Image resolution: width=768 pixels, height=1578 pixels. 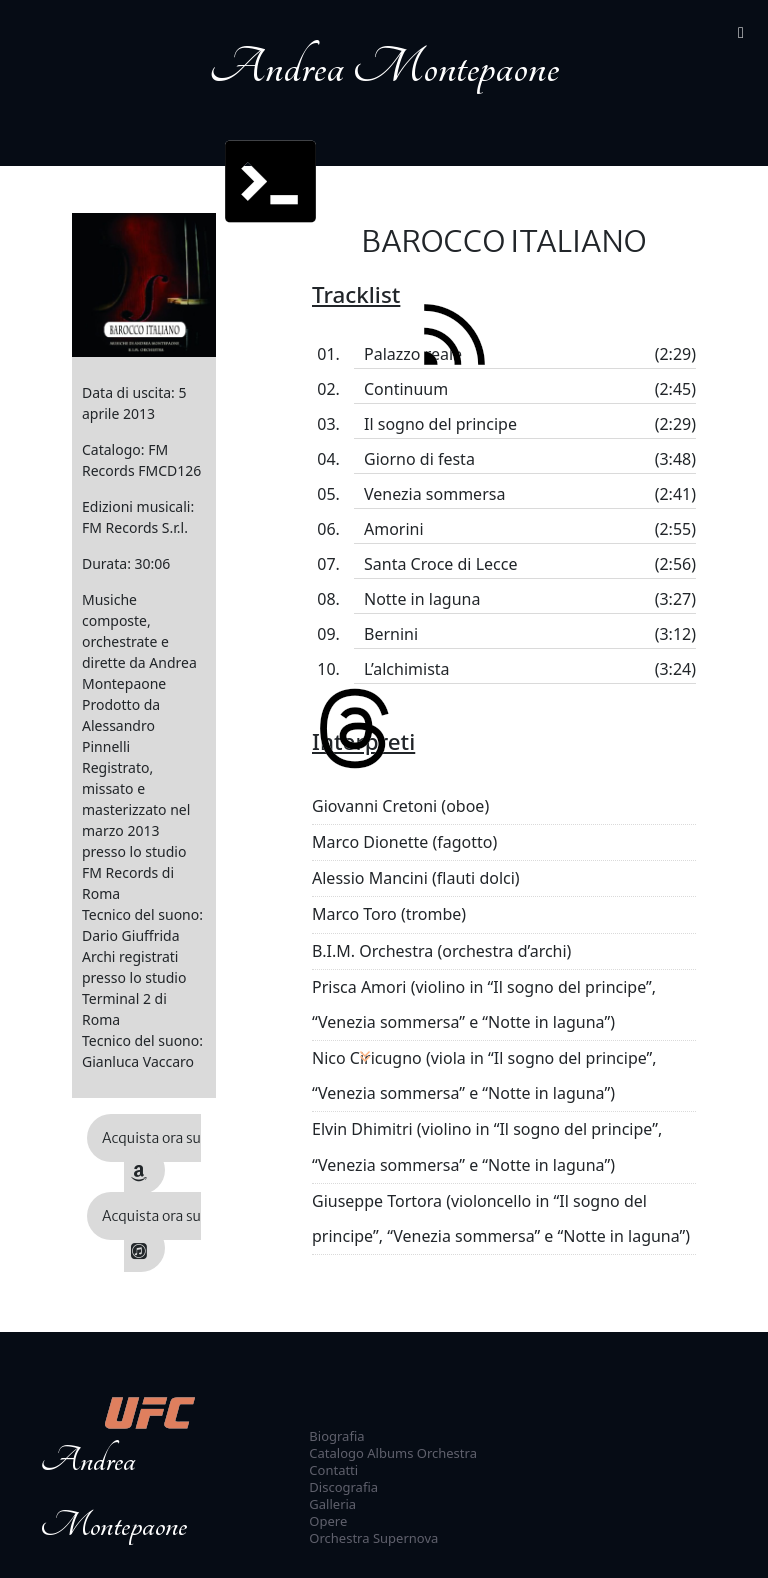 What do you see at coordinates (150, 1413) in the screenshot?
I see `UFC brand logo` at bounding box center [150, 1413].